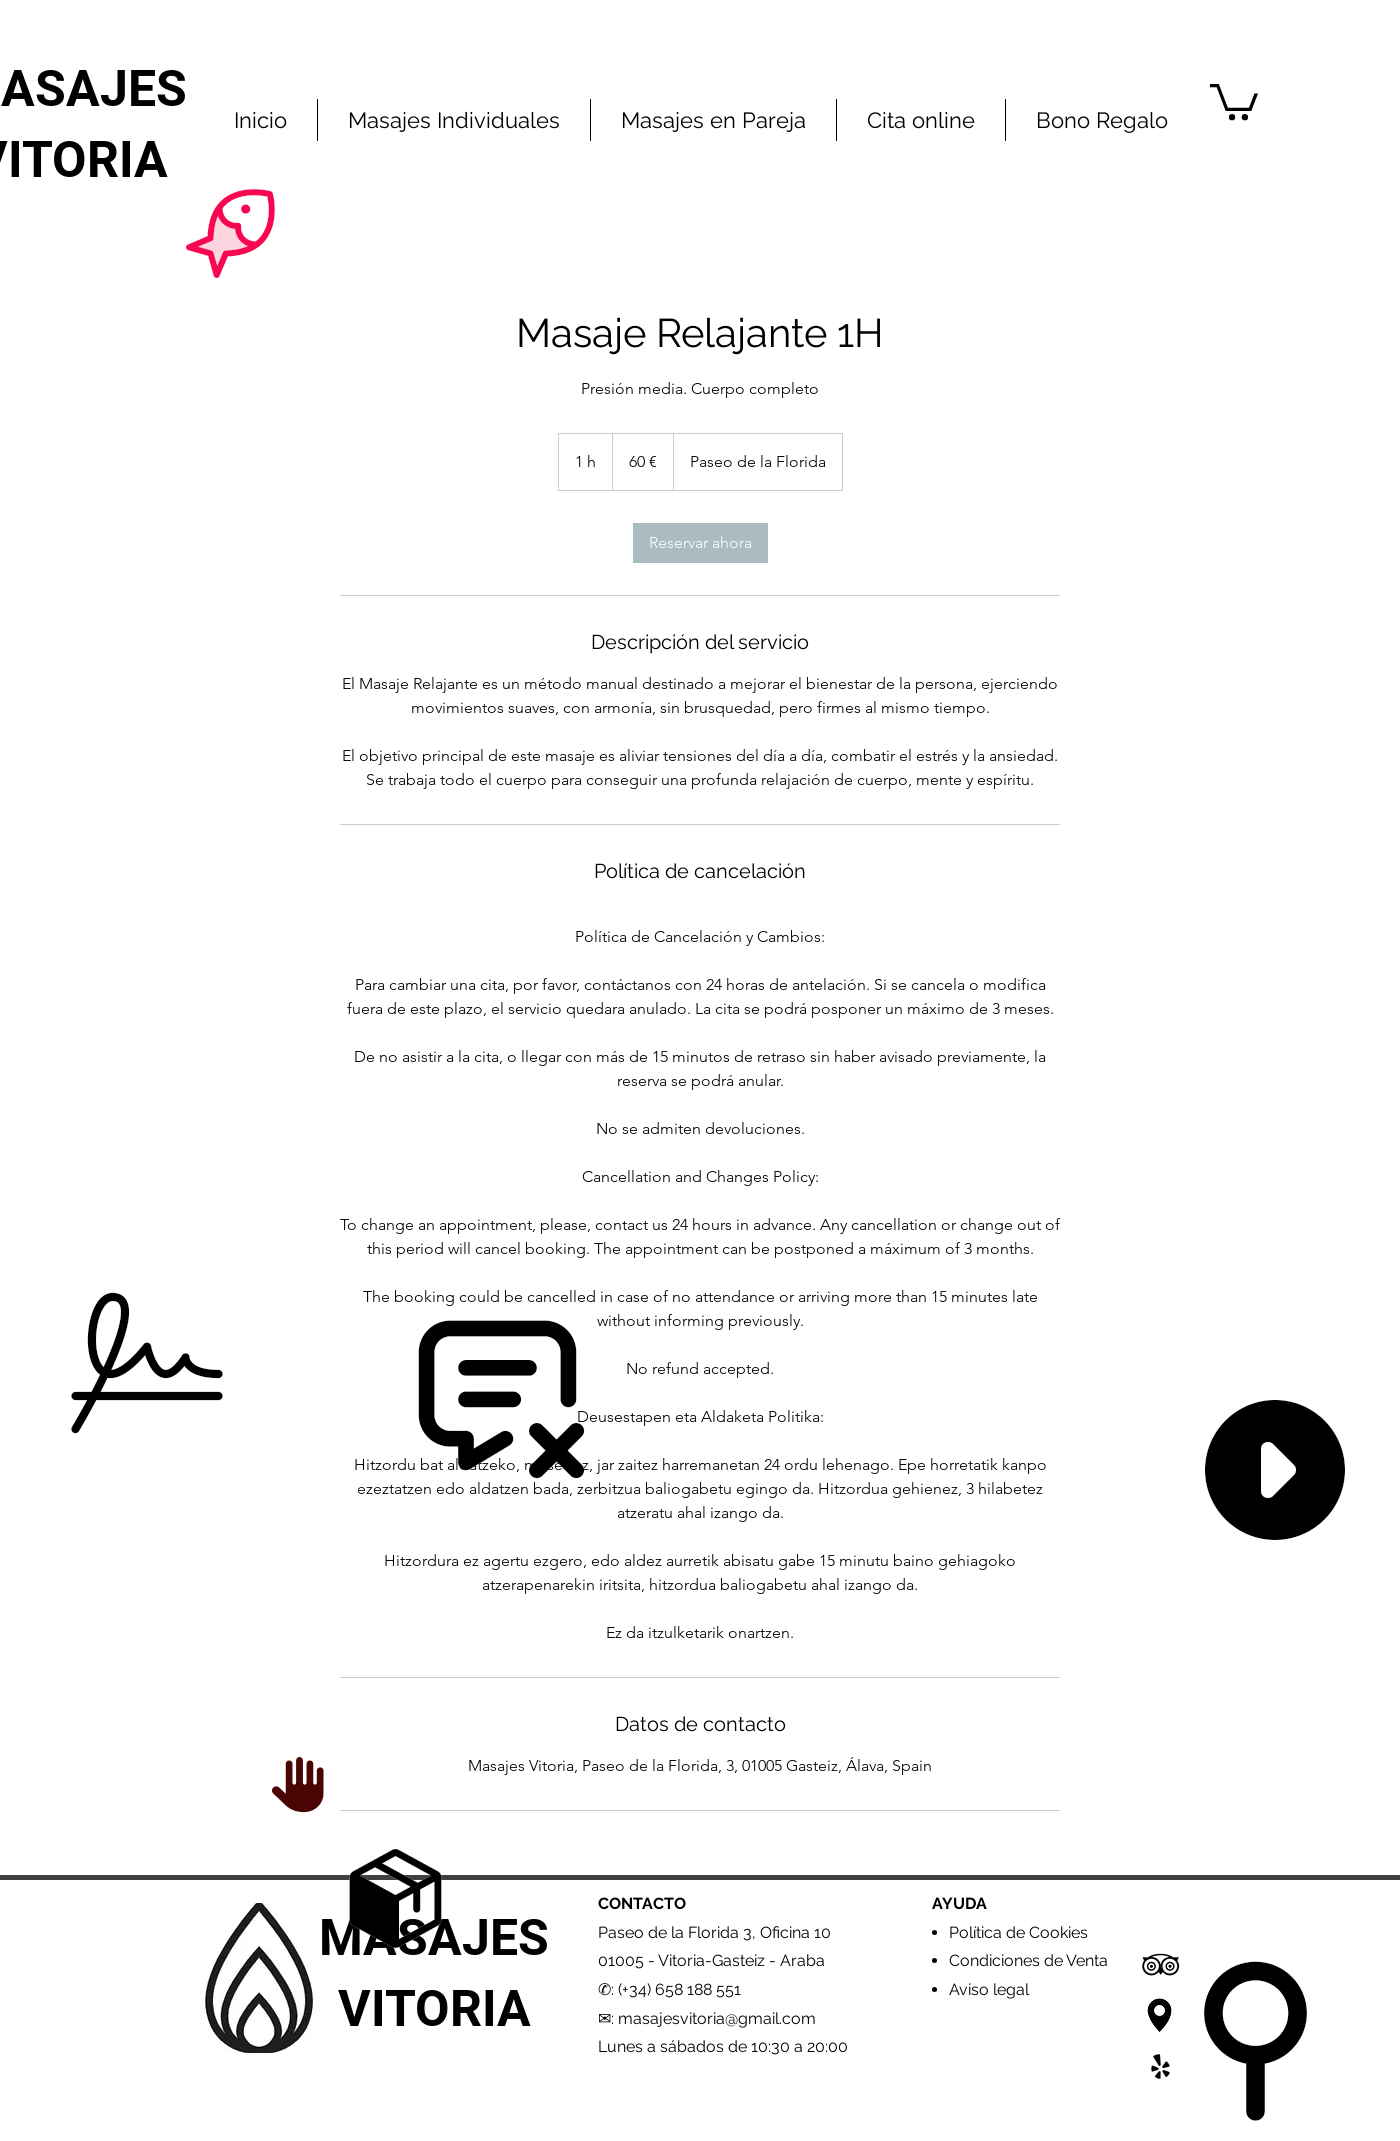 This screenshot has height=2141, width=1400. I want to click on indicates gender-neutral or non-binary option, so click(1255, 2036).